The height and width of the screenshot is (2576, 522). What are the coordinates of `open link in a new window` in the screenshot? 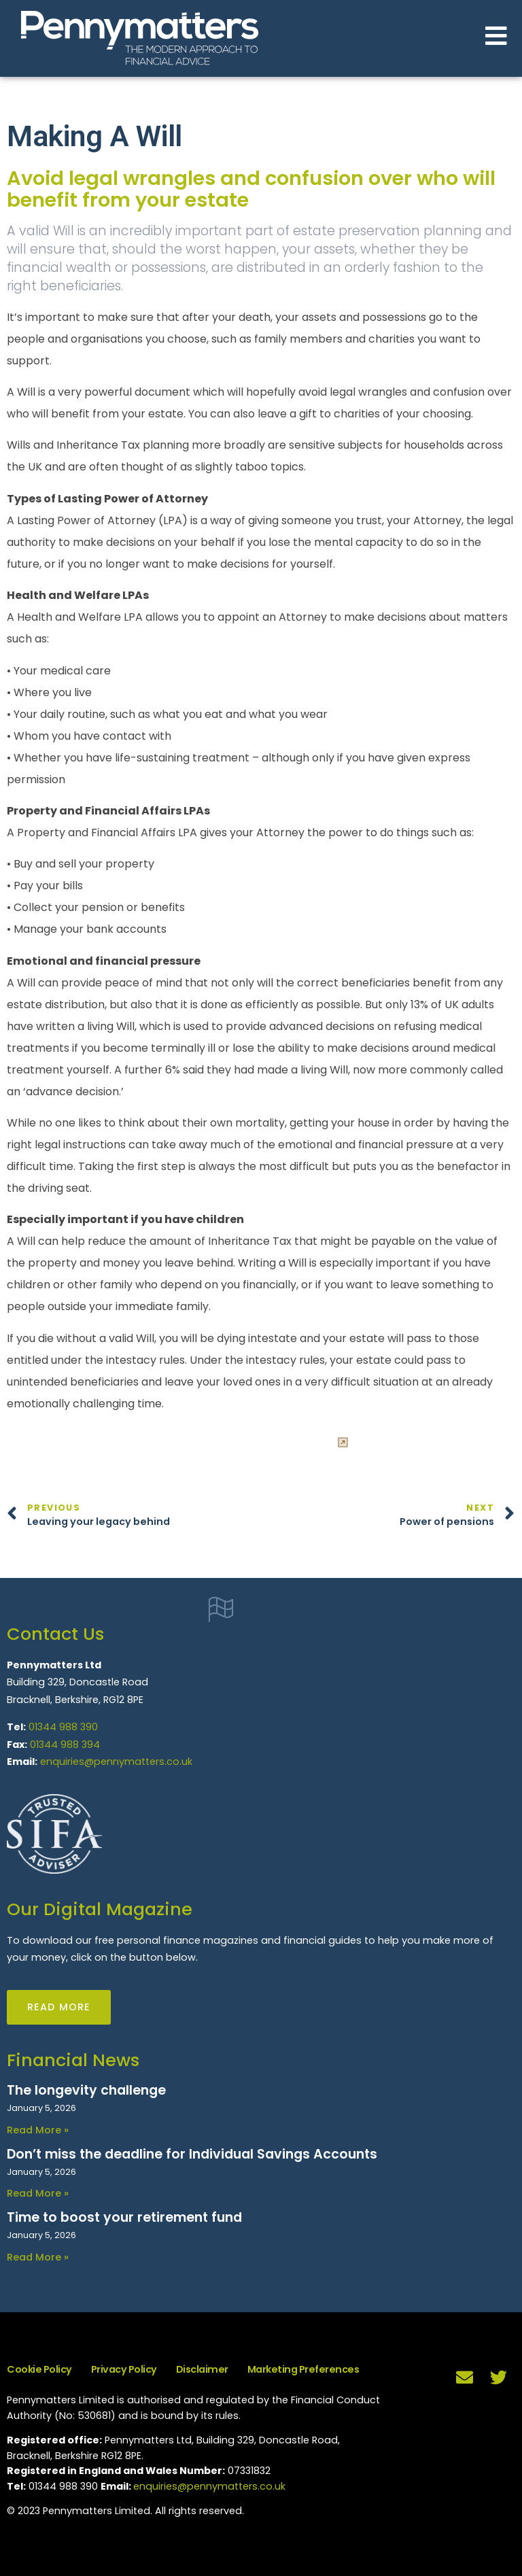 It's located at (343, 1442).